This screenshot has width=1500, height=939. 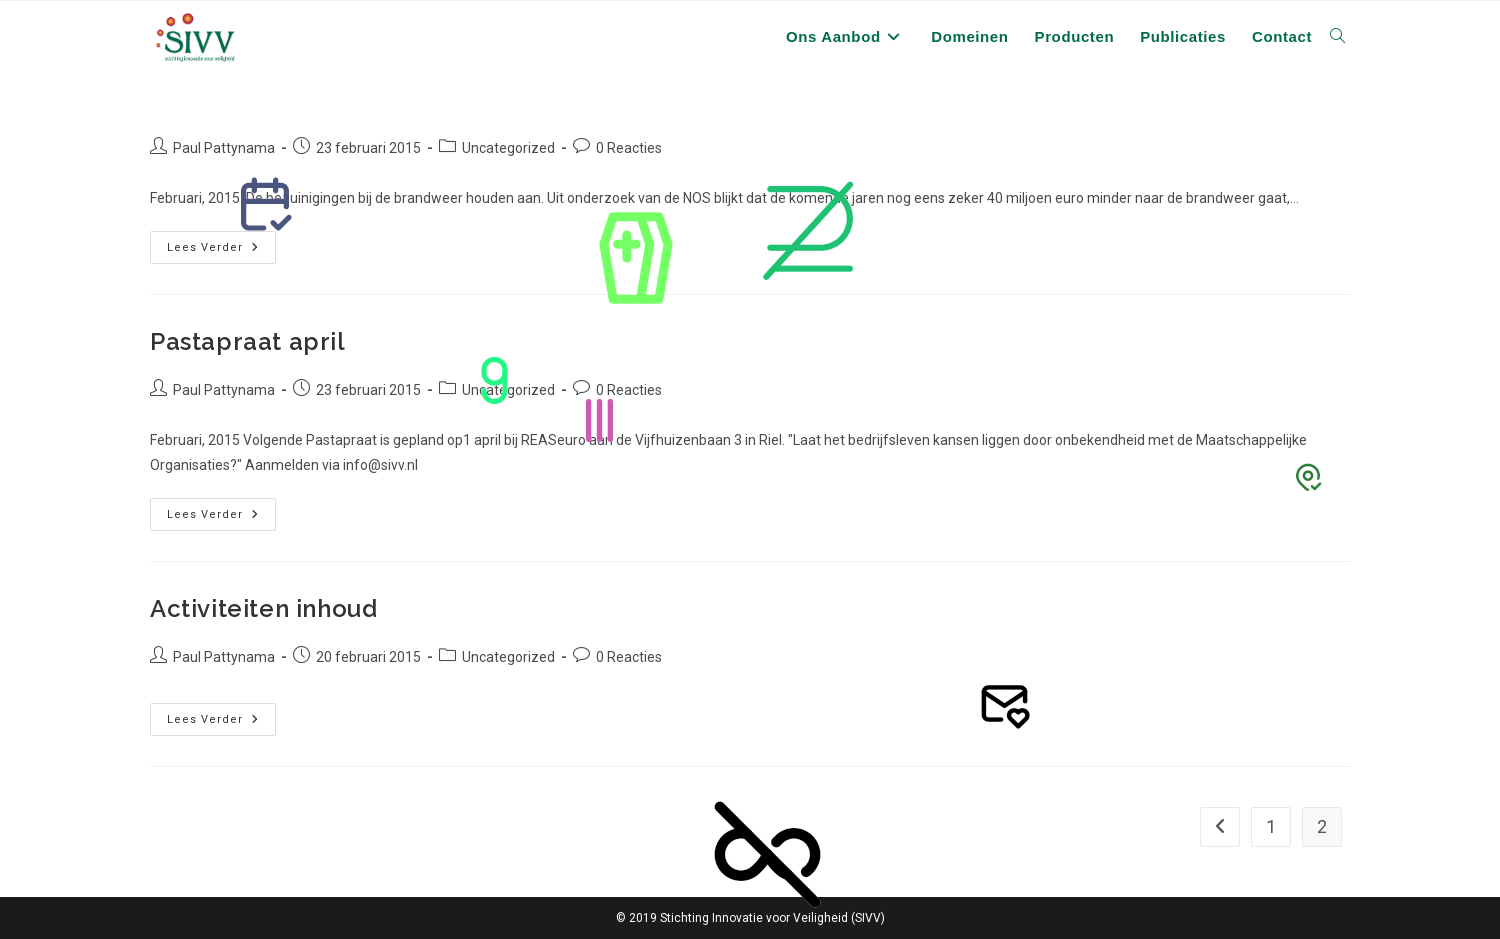 I want to click on indicates the number 9 in a list or sequence, so click(x=494, y=380).